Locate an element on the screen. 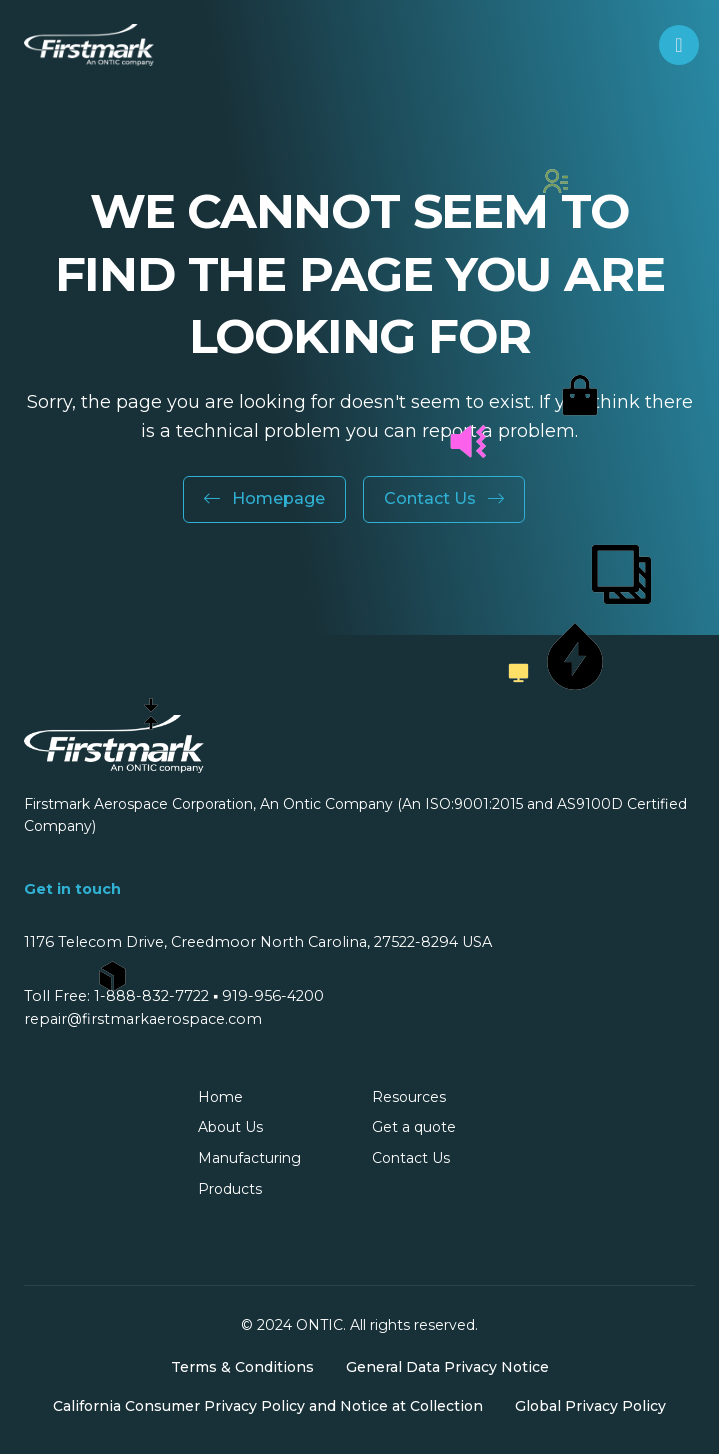 The height and width of the screenshot is (1454, 719). apply shadow effect to selected element is located at coordinates (621, 574).